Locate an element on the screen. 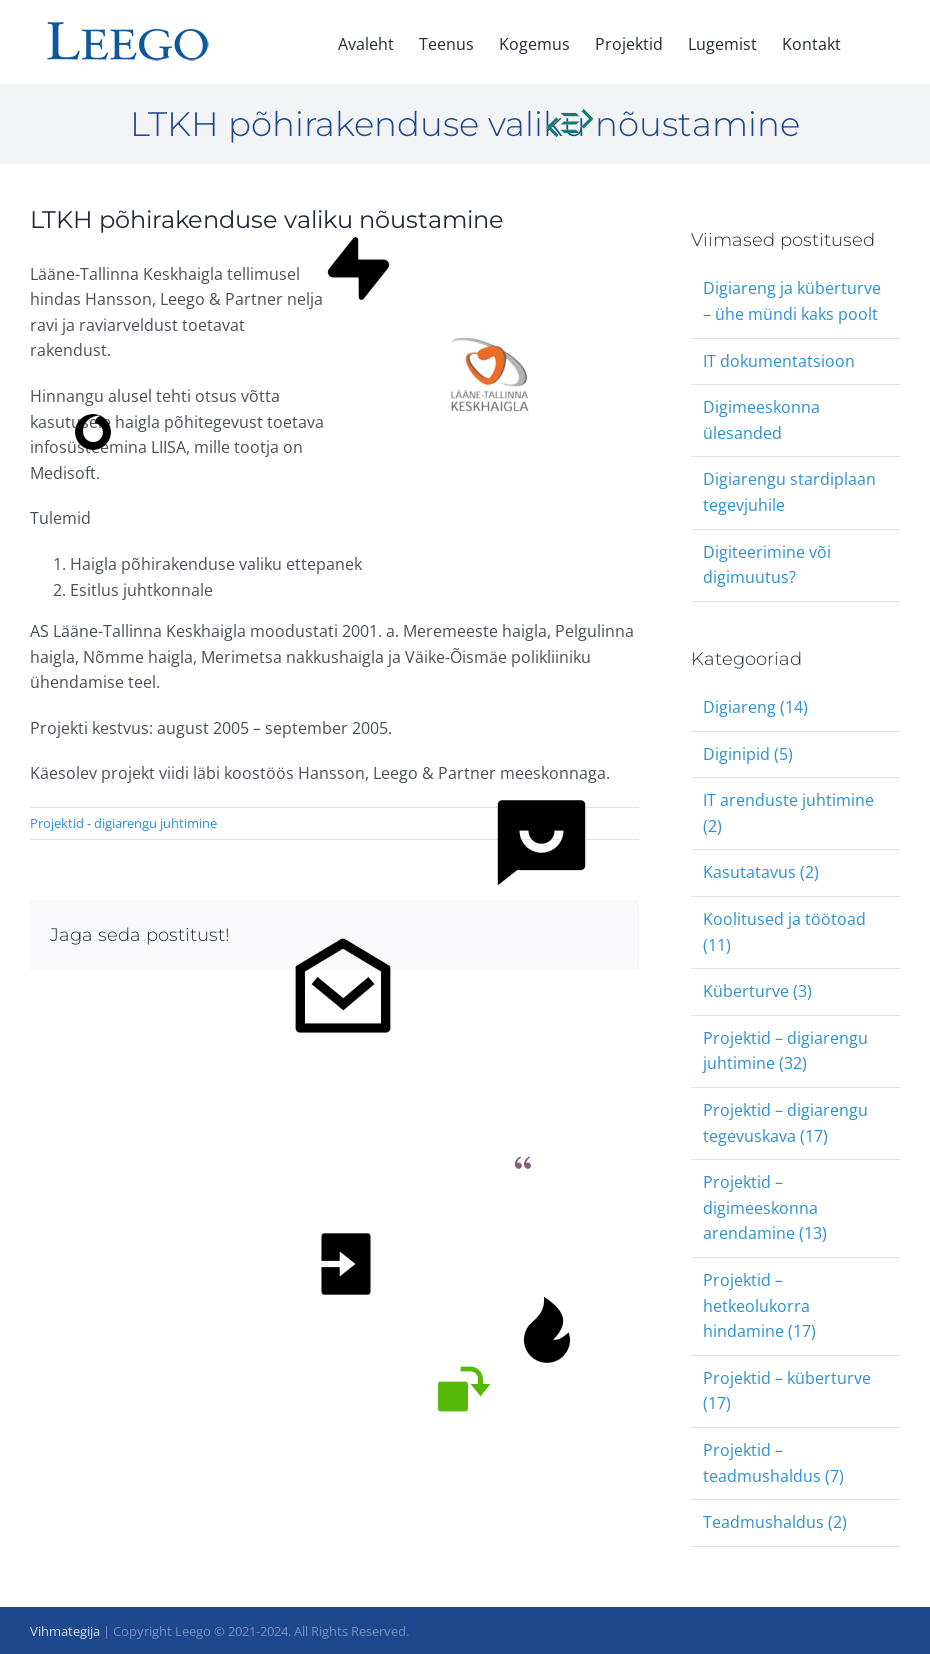 This screenshot has width=930, height=1654. indicates trending or popular content is located at coordinates (547, 1329).